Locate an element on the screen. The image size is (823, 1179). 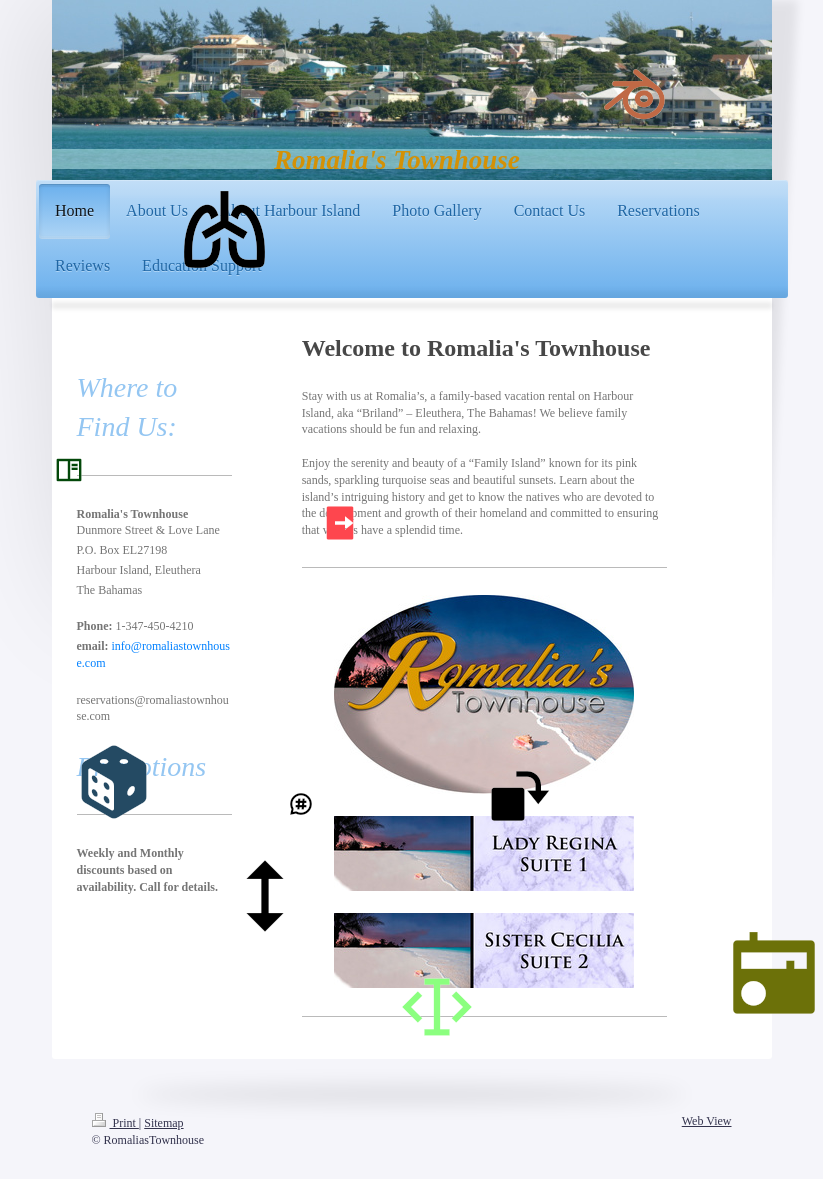
open reading mode or e-reader is located at coordinates (69, 470).